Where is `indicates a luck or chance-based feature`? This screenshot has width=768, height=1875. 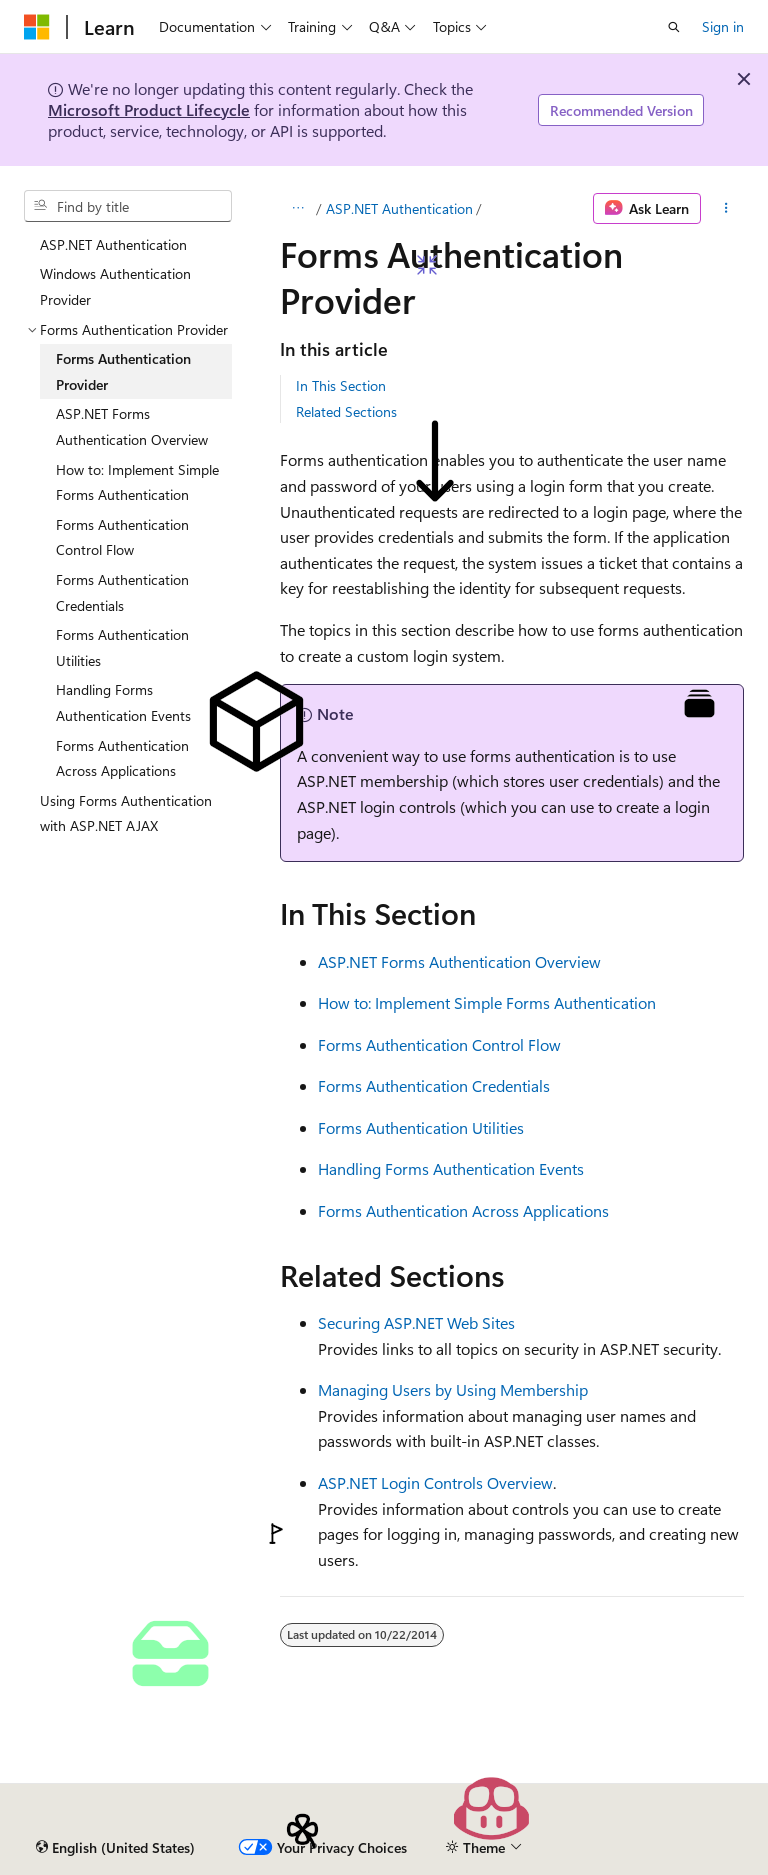 indicates a luck or chance-based feature is located at coordinates (302, 1830).